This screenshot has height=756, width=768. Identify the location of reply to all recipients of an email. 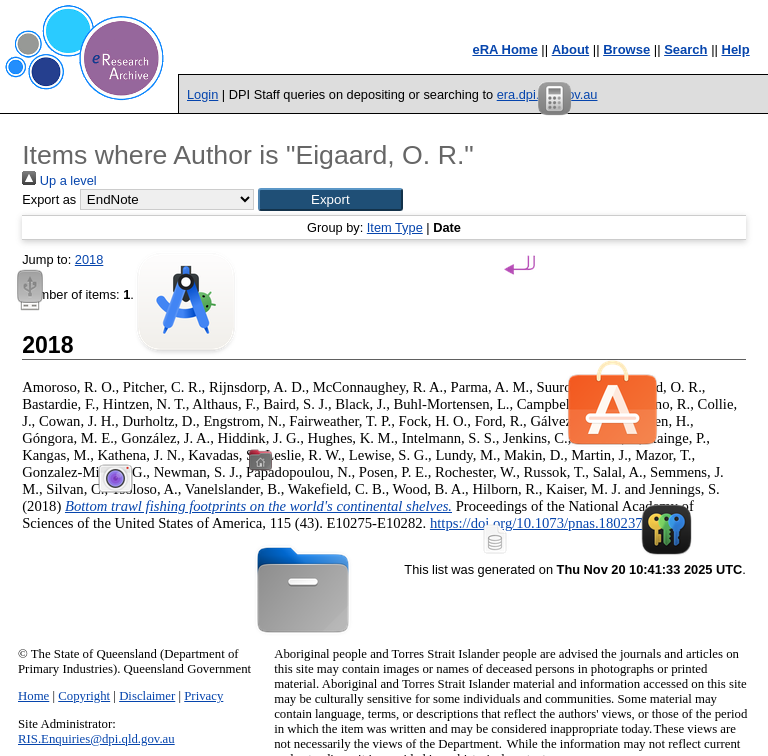
(519, 265).